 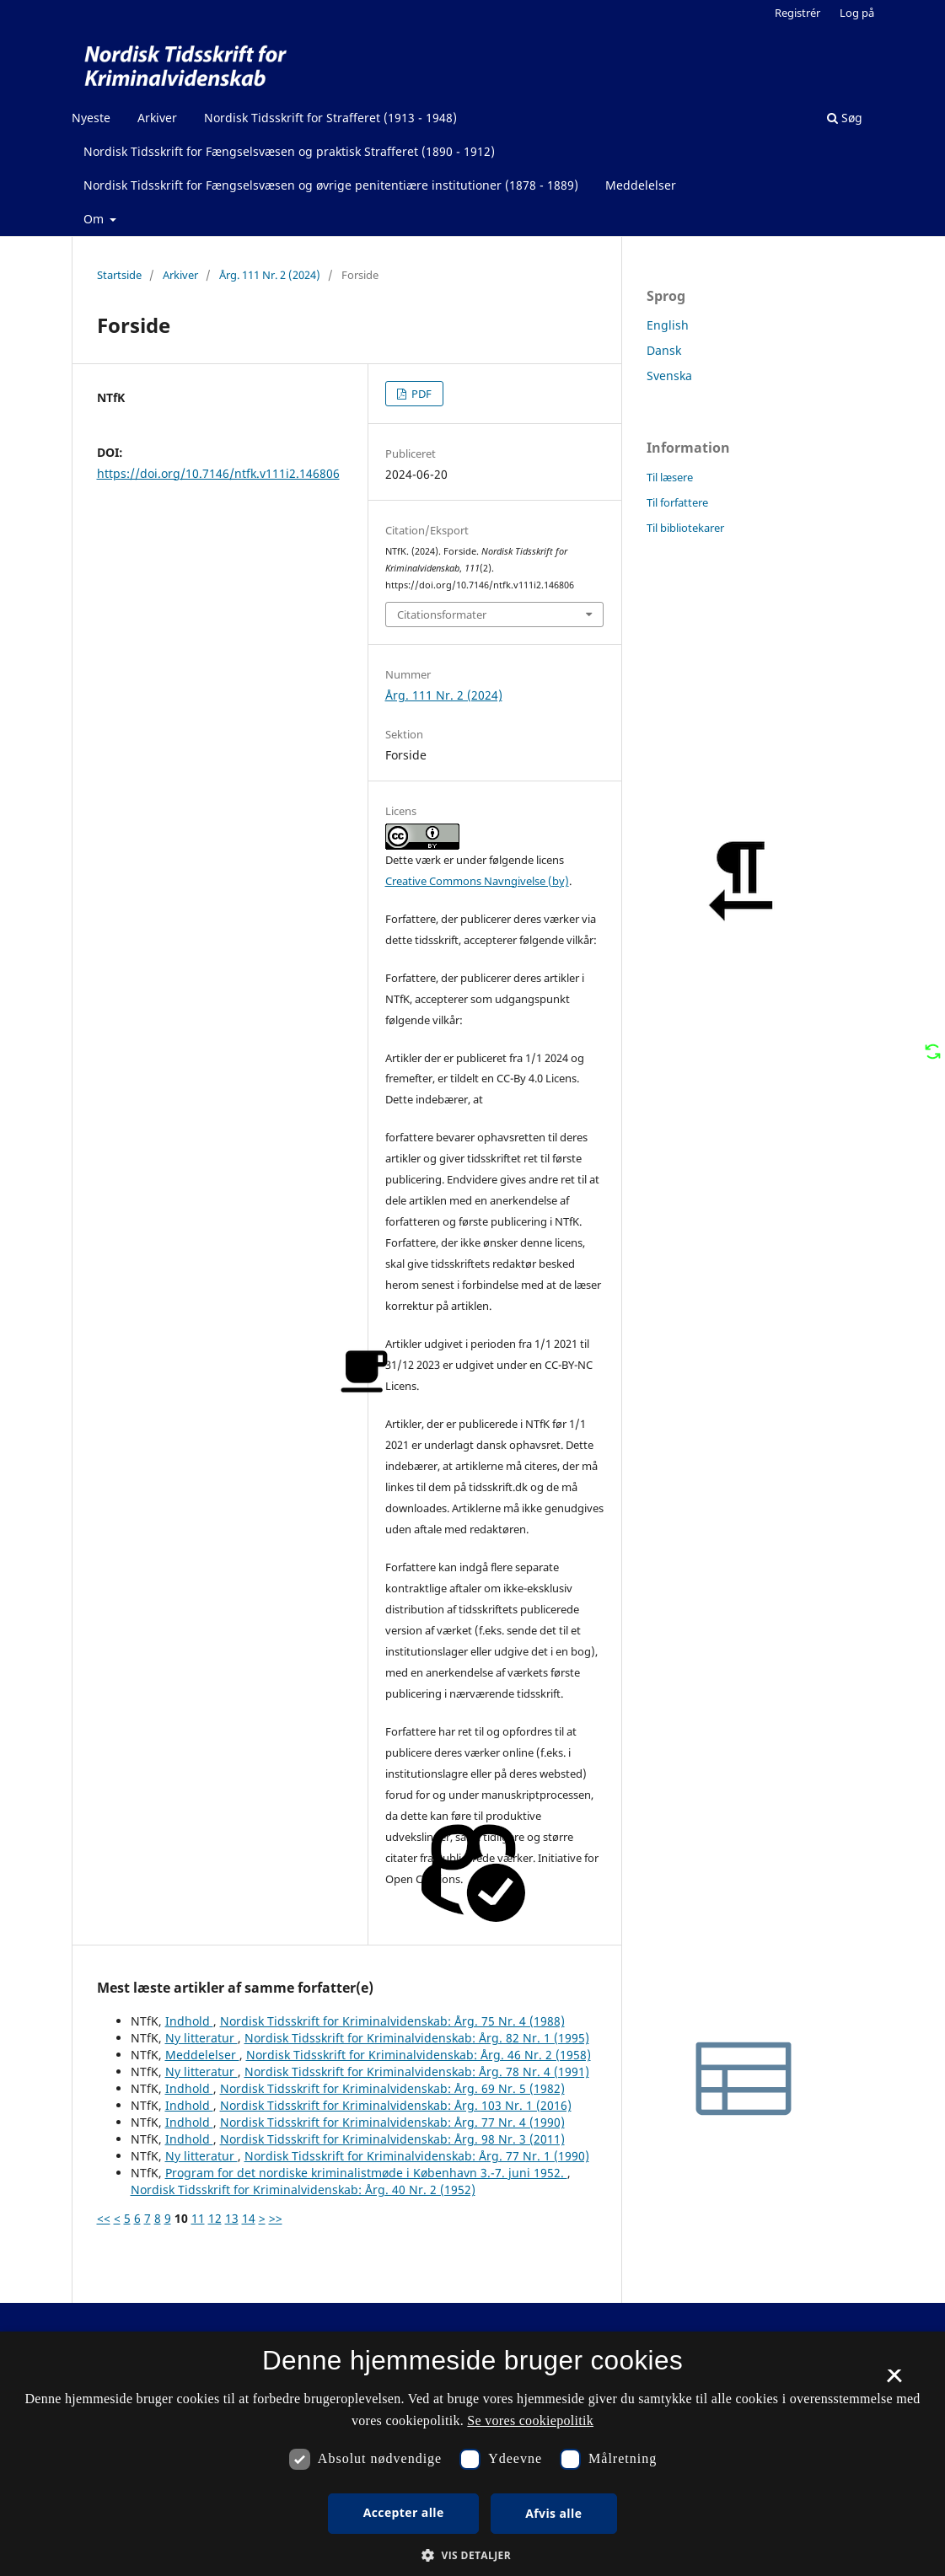 What do you see at coordinates (740, 881) in the screenshot?
I see `switch text direction to right-to-left` at bounding box center [740, 881].